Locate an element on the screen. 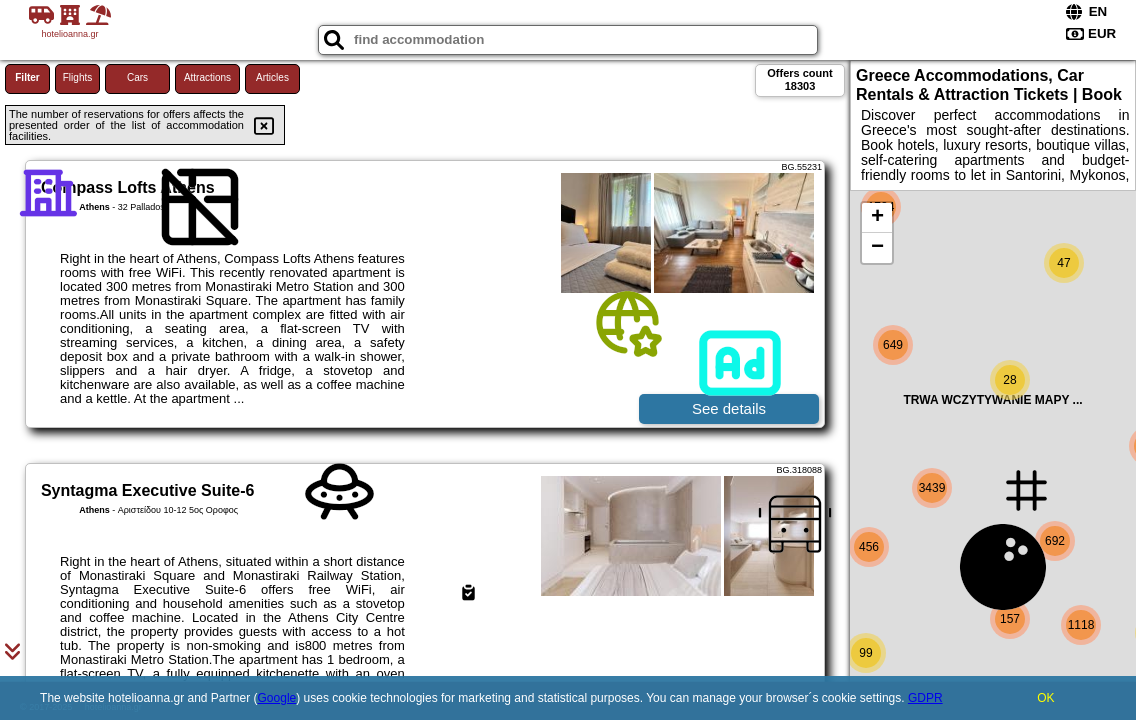 This screenshot has height=720, width=1136. access bowling game or activity is located at coordinates (1003, 567).